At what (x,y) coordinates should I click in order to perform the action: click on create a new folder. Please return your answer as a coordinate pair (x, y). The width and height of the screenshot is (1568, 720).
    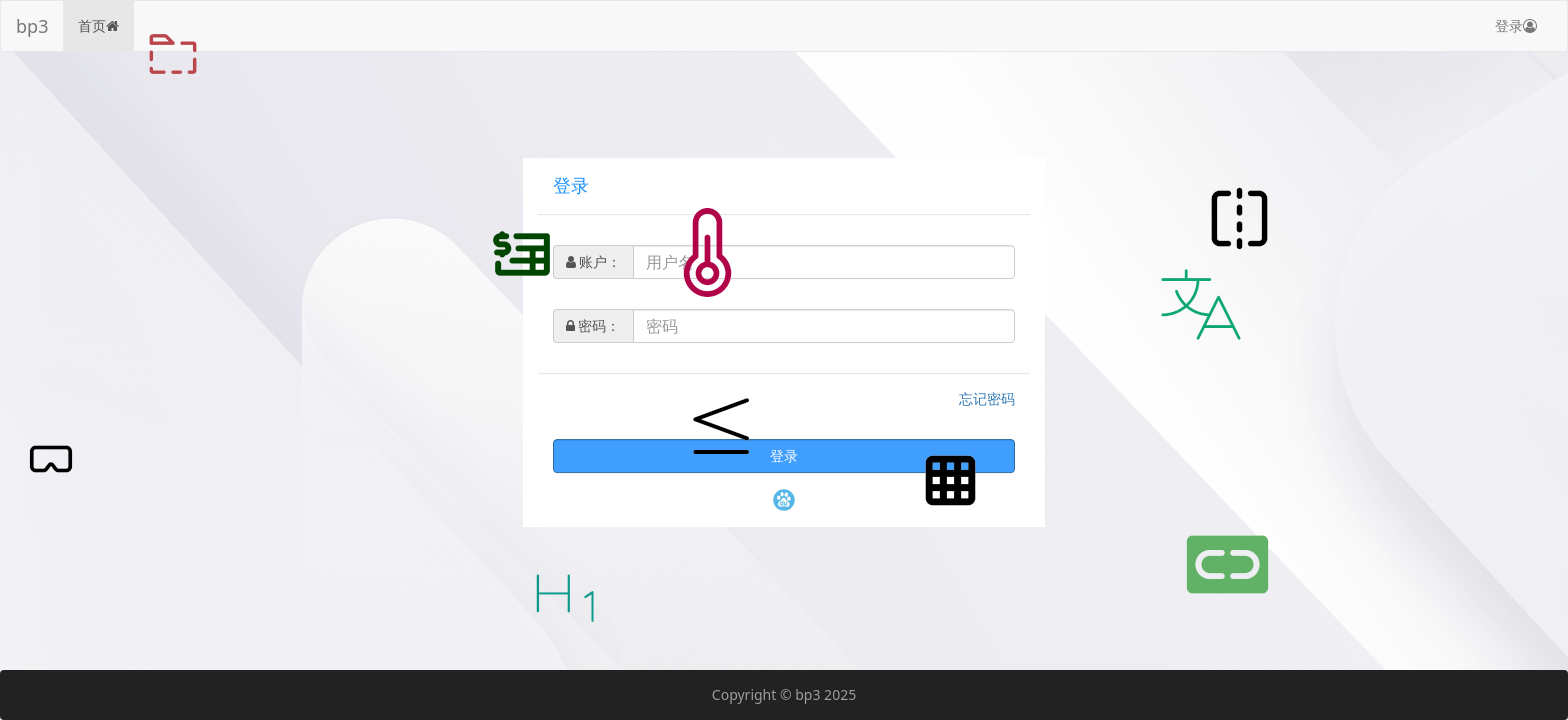
    Looking at the image, I should click on (173, 54).